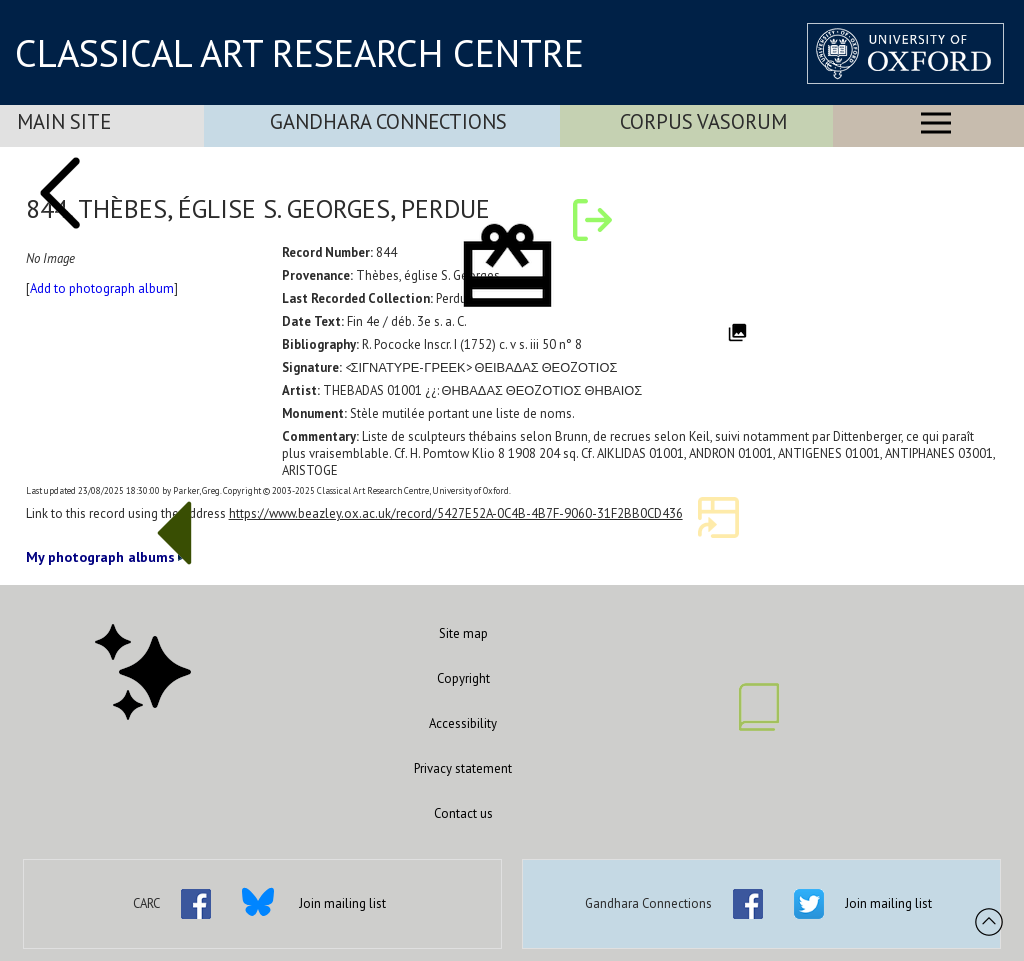 The width and height of the screenshot is (1024, 961). What do you see at coordinates (174, 533) in the screenshot?
I see `navigate back to the previous screen` at bounding box center [174, 533].